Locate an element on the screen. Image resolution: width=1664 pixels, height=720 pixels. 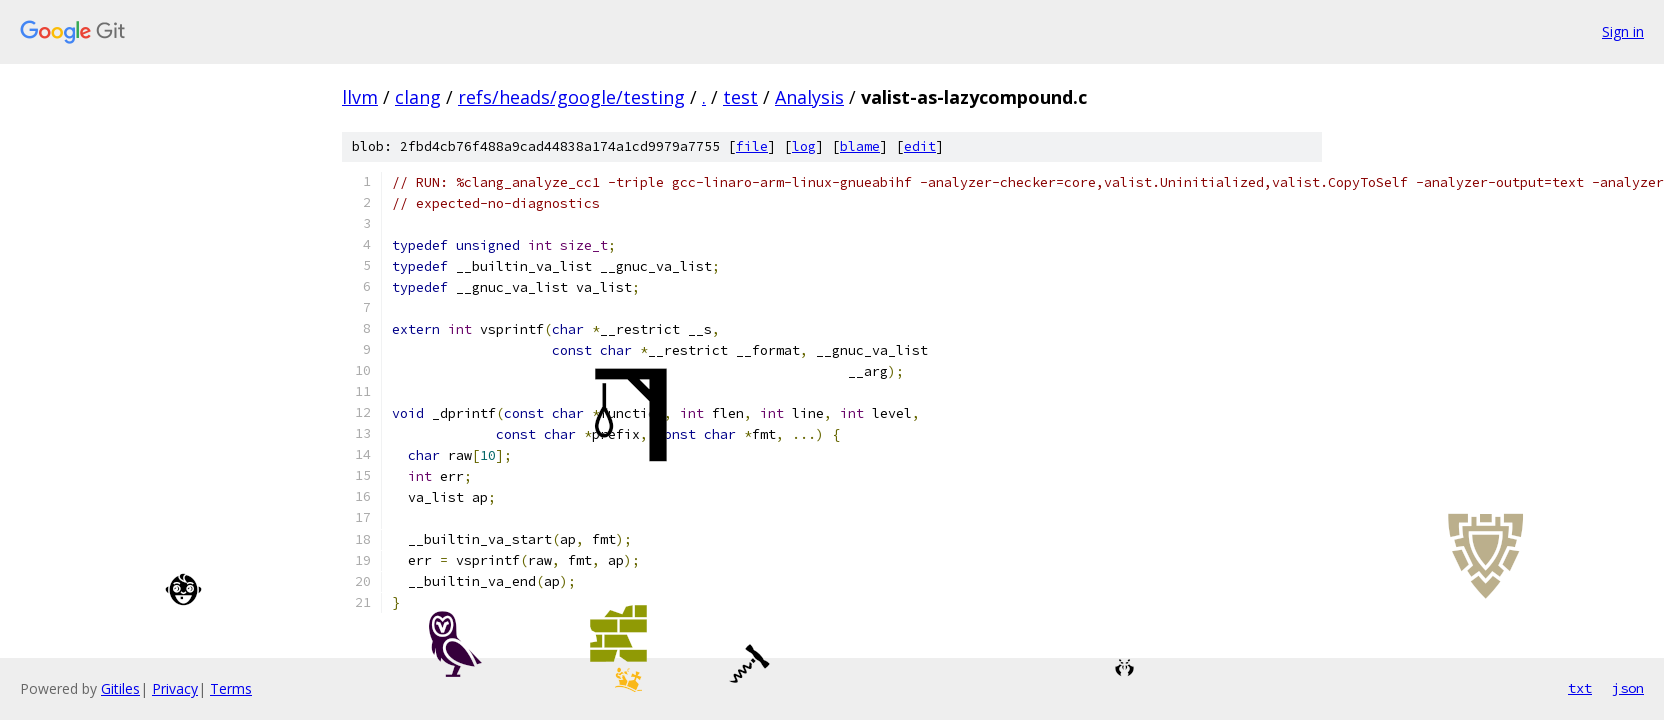
access parenting or baby-related features is located at coordinates (183, 589).